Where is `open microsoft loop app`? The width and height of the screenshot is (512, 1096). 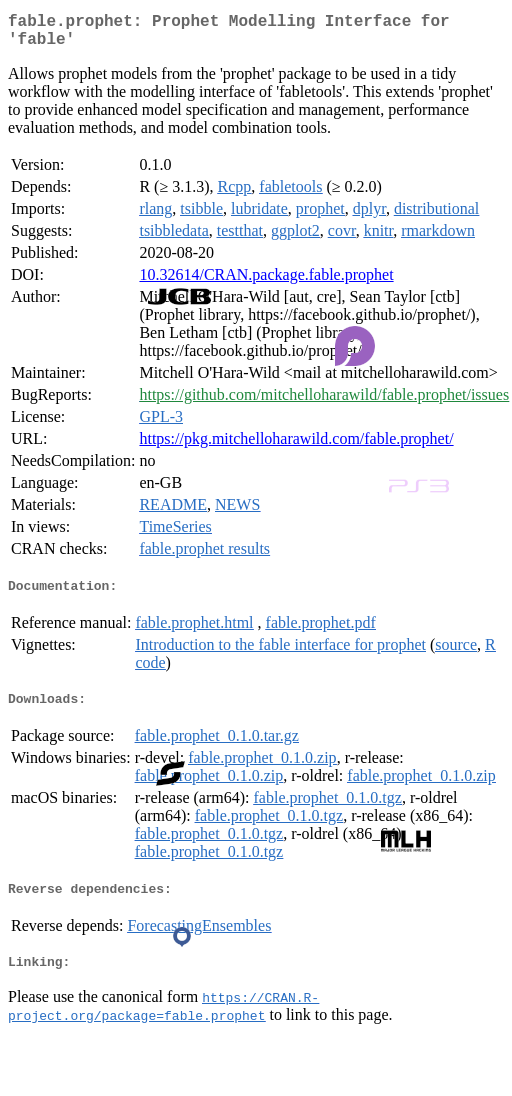 open microsoft loop app is located at coordinates (355, 346).